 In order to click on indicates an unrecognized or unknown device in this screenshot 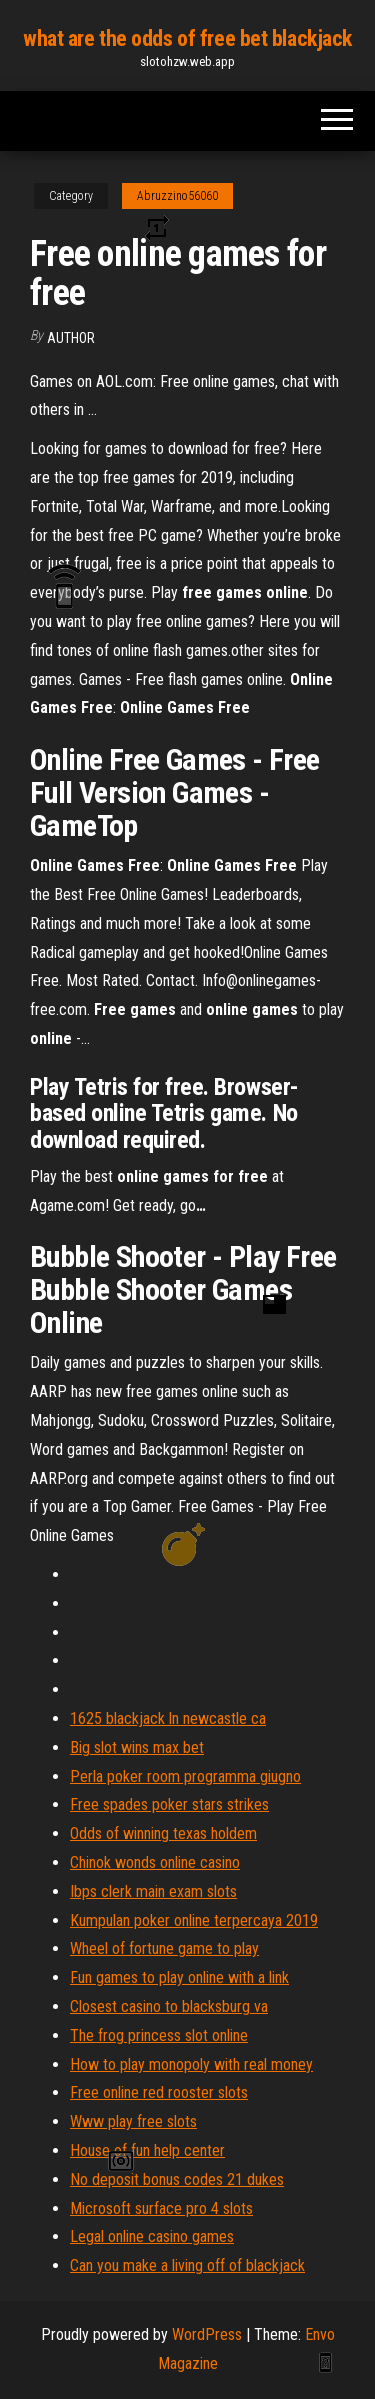, I will do `click(325, 2362)`.